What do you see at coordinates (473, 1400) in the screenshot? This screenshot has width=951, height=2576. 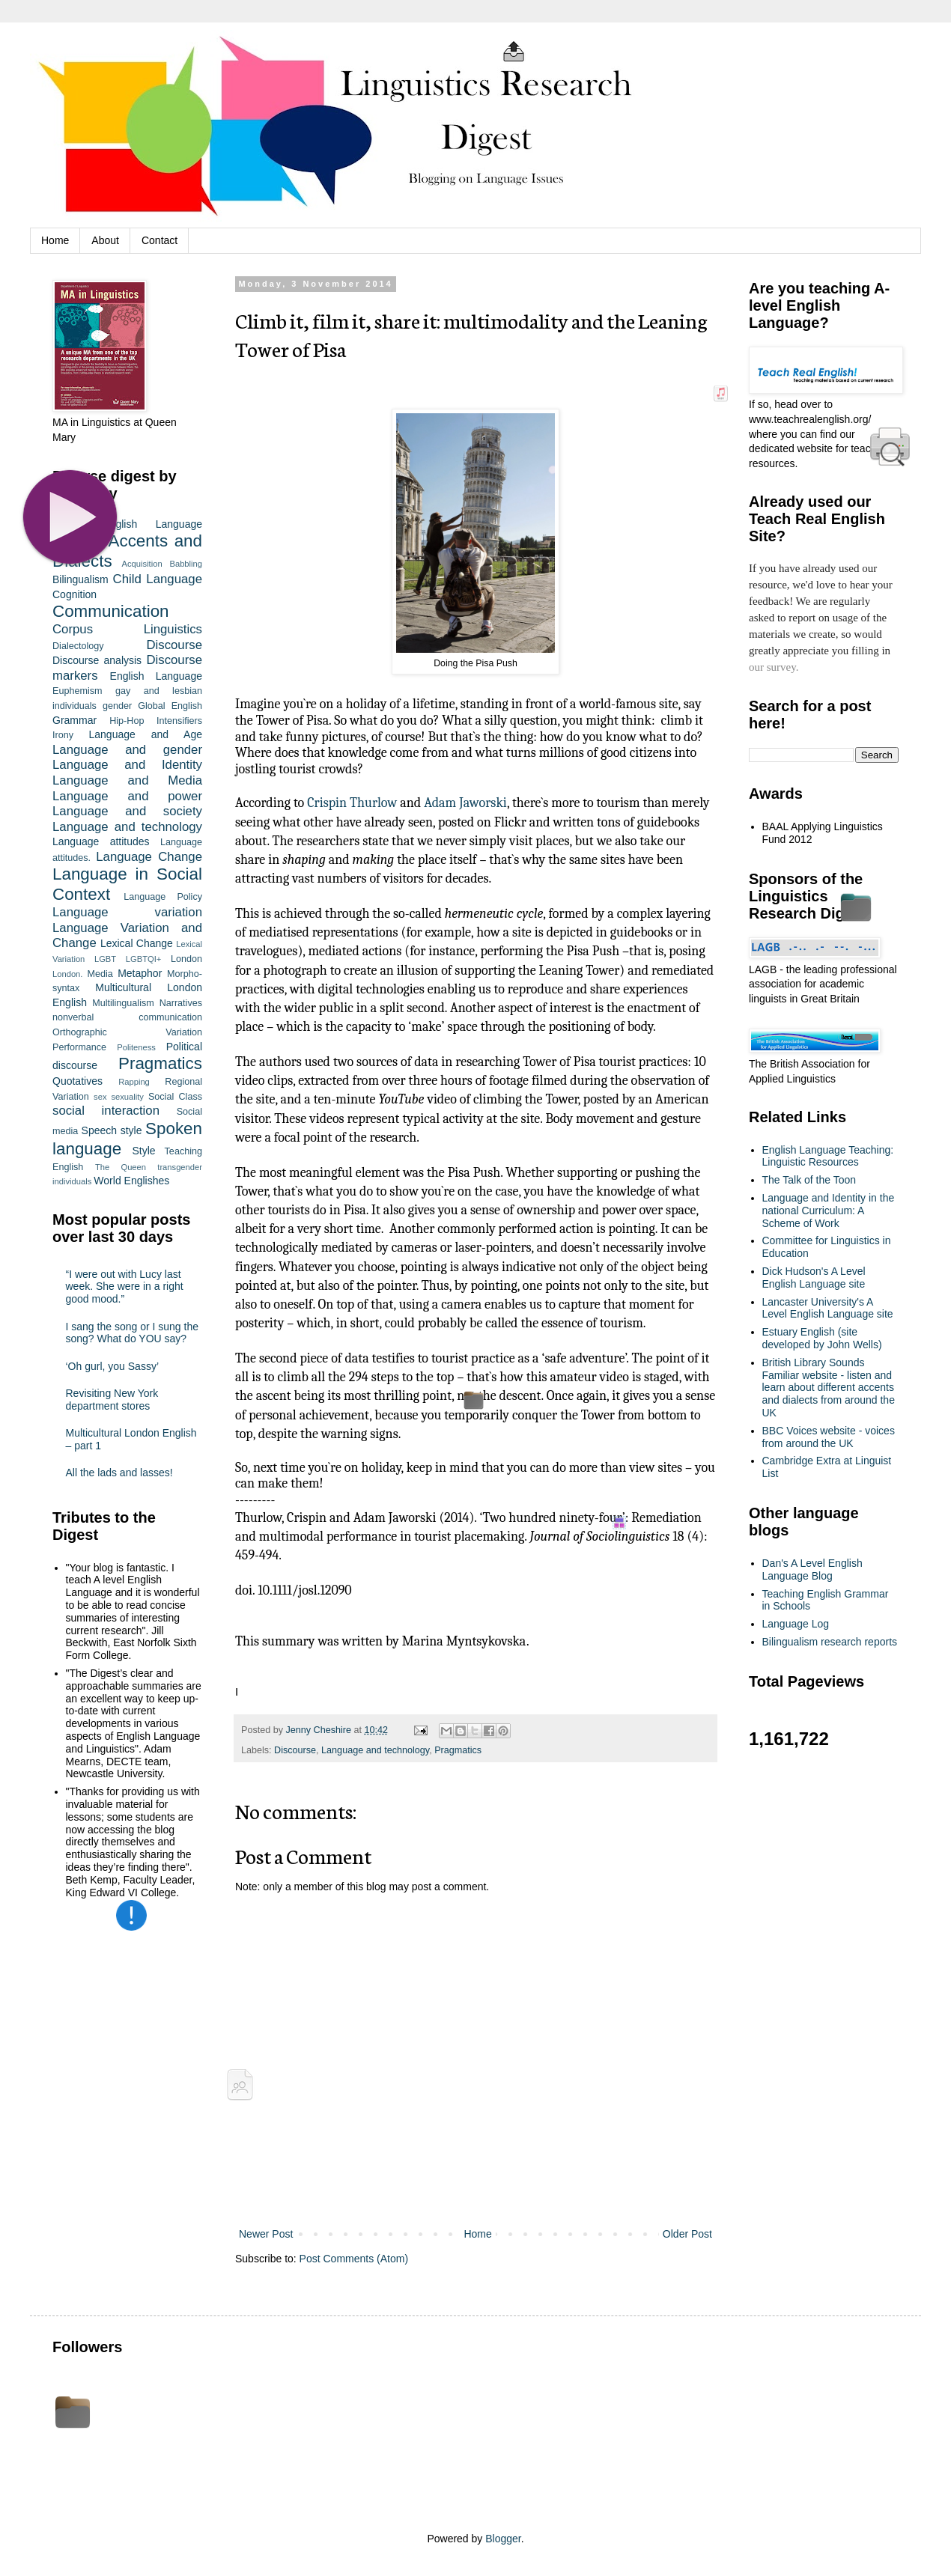 I see `open folder to view files` at bounding box center [473, 1400].